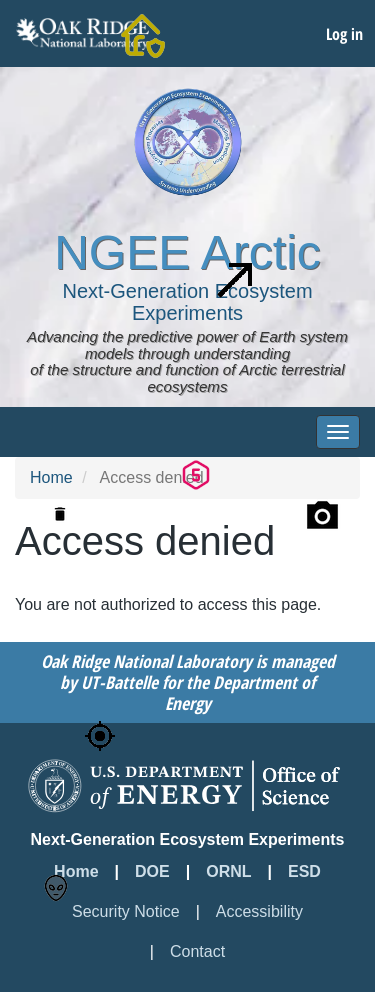  I want to click on home security settings, so click(142, 35).